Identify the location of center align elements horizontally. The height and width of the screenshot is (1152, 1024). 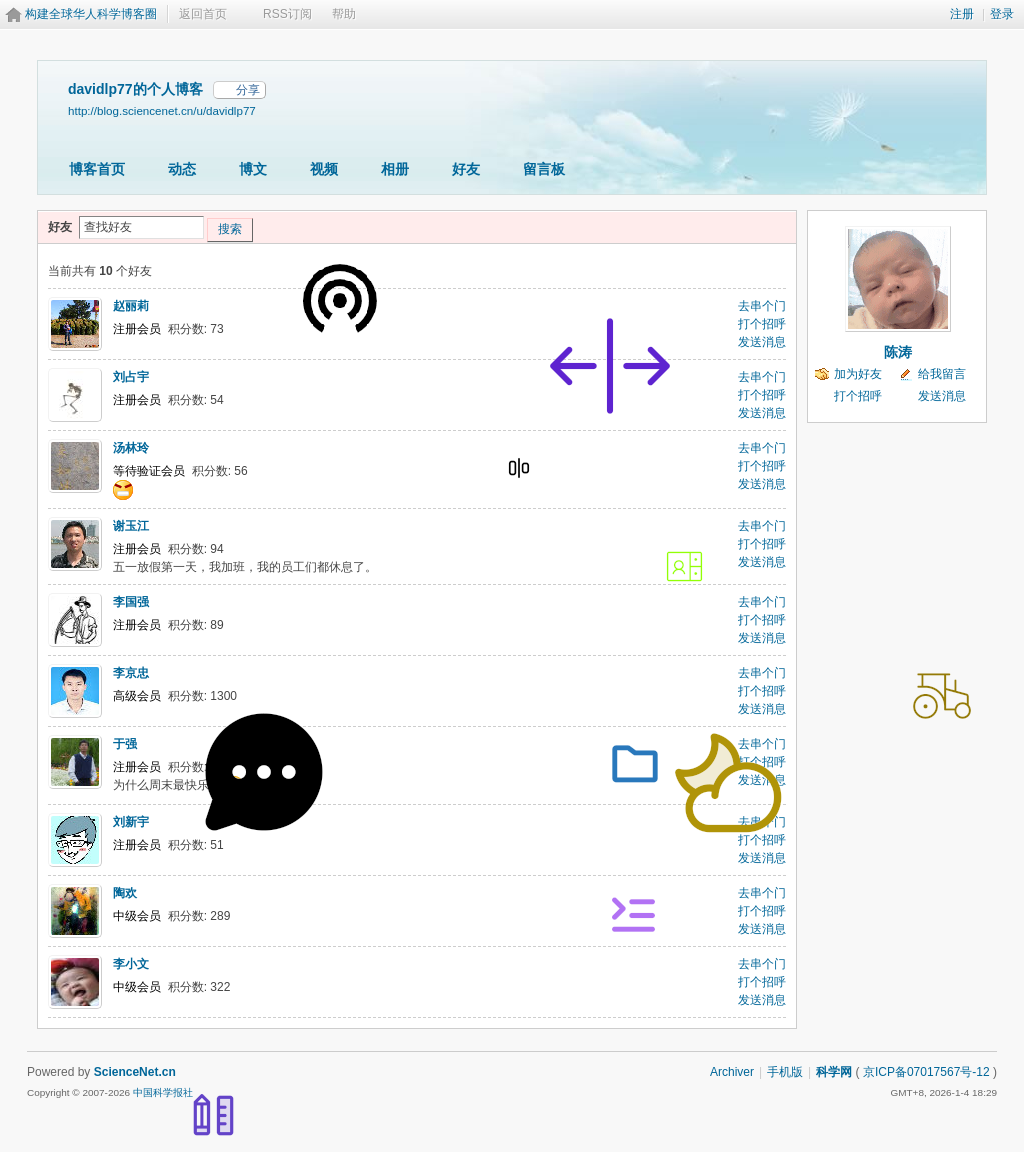
(519, 468).